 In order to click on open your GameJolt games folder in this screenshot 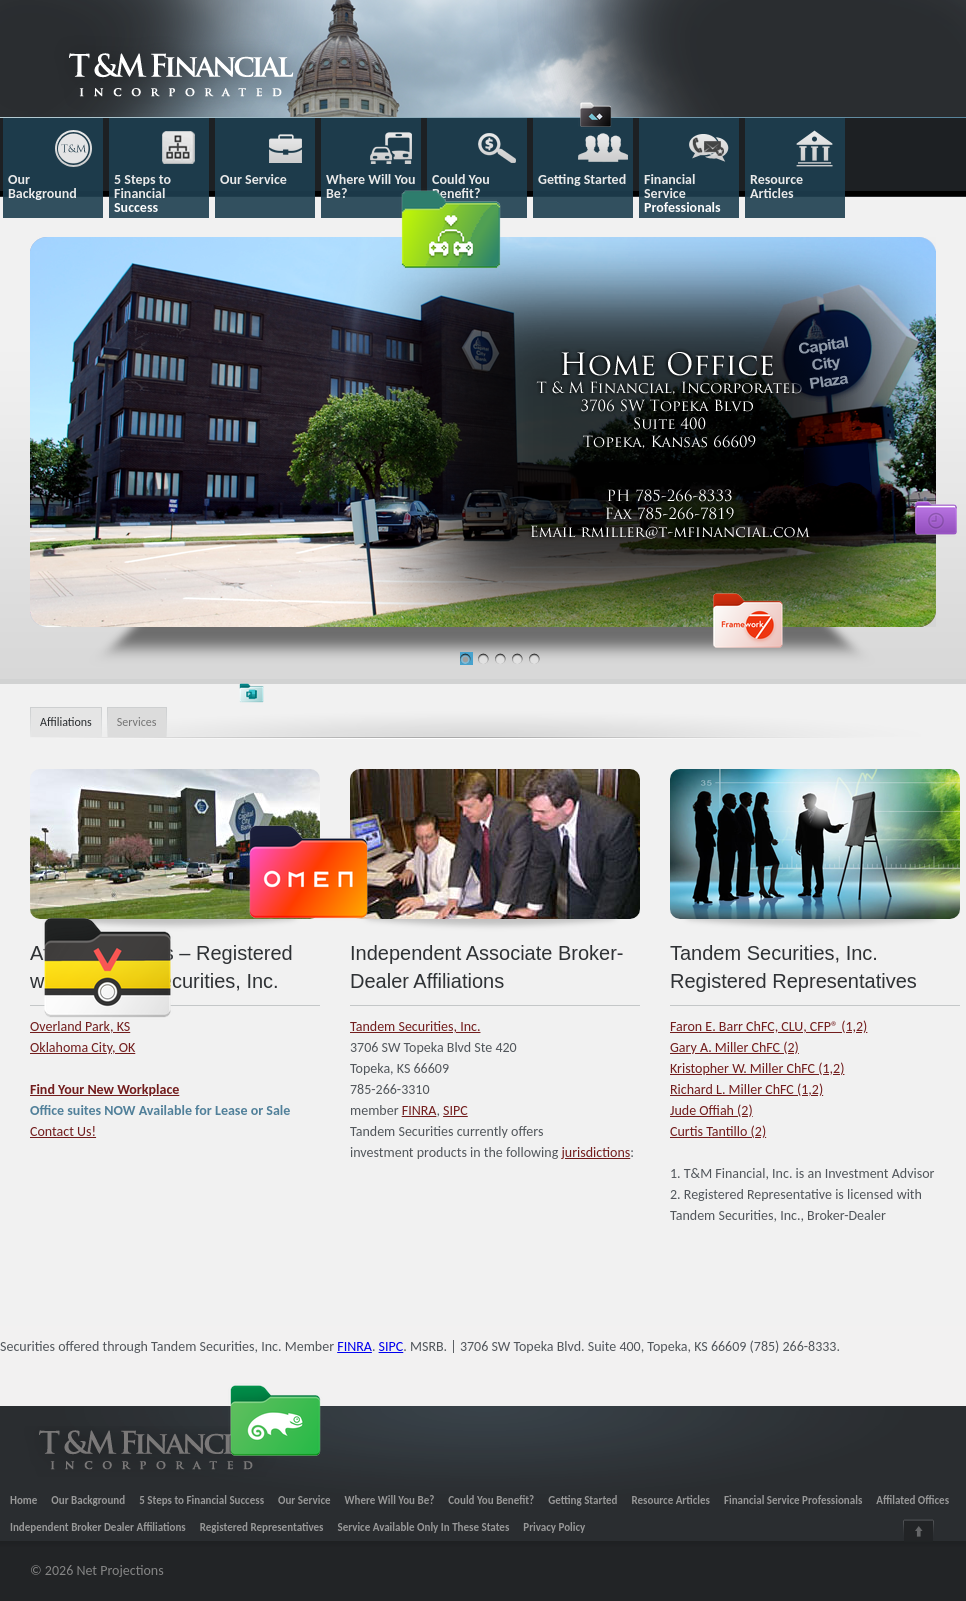, I will do `click(451, 232)`.